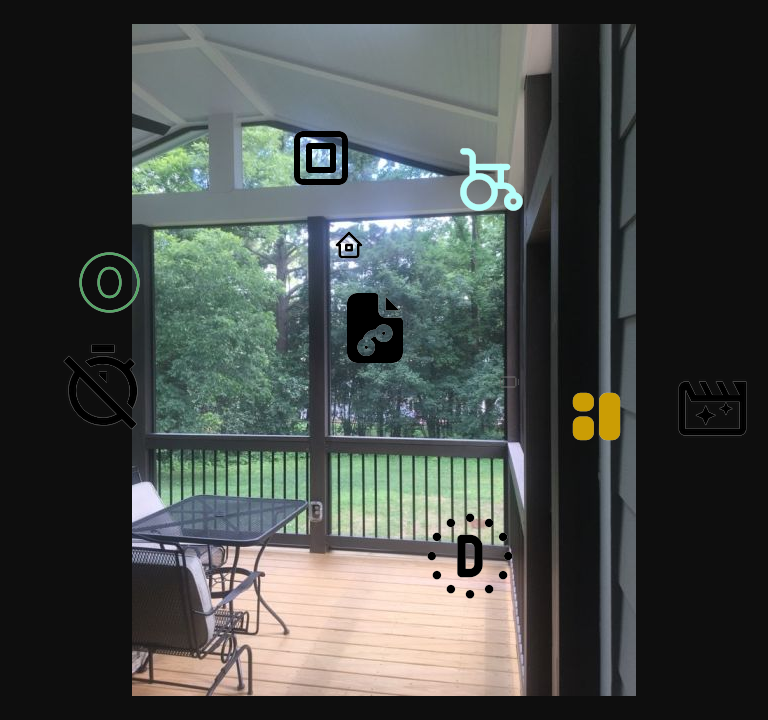 This screenshot has height=720, width=768. What do you see at coordinates (349, 245) in the screenshot?
I see `navigate to home screen` at bounding box center [349, 245].